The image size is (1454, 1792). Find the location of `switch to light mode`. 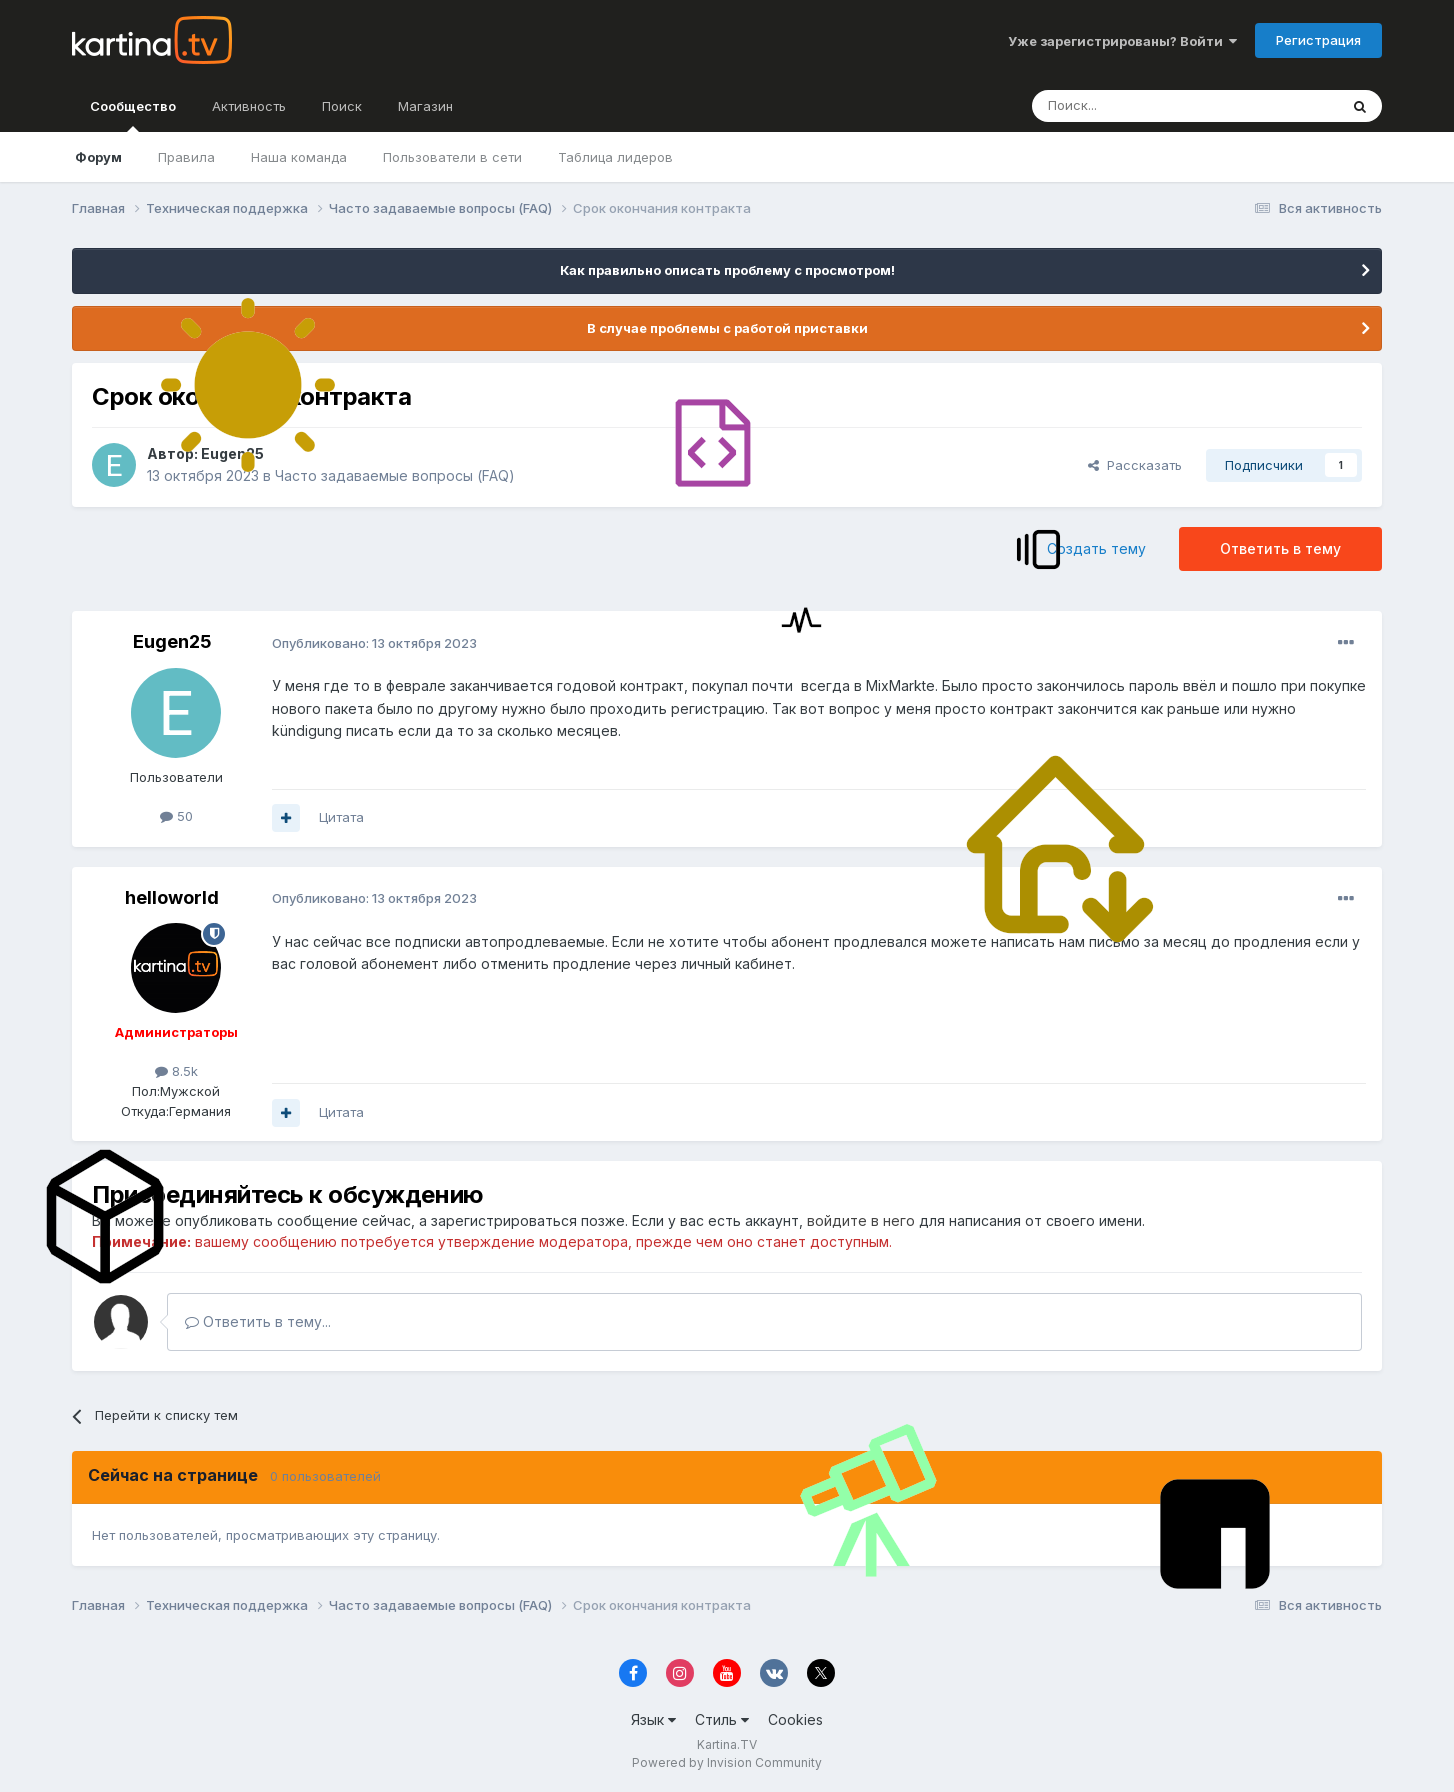

switch to light mode is located at coordinates (248, 385).